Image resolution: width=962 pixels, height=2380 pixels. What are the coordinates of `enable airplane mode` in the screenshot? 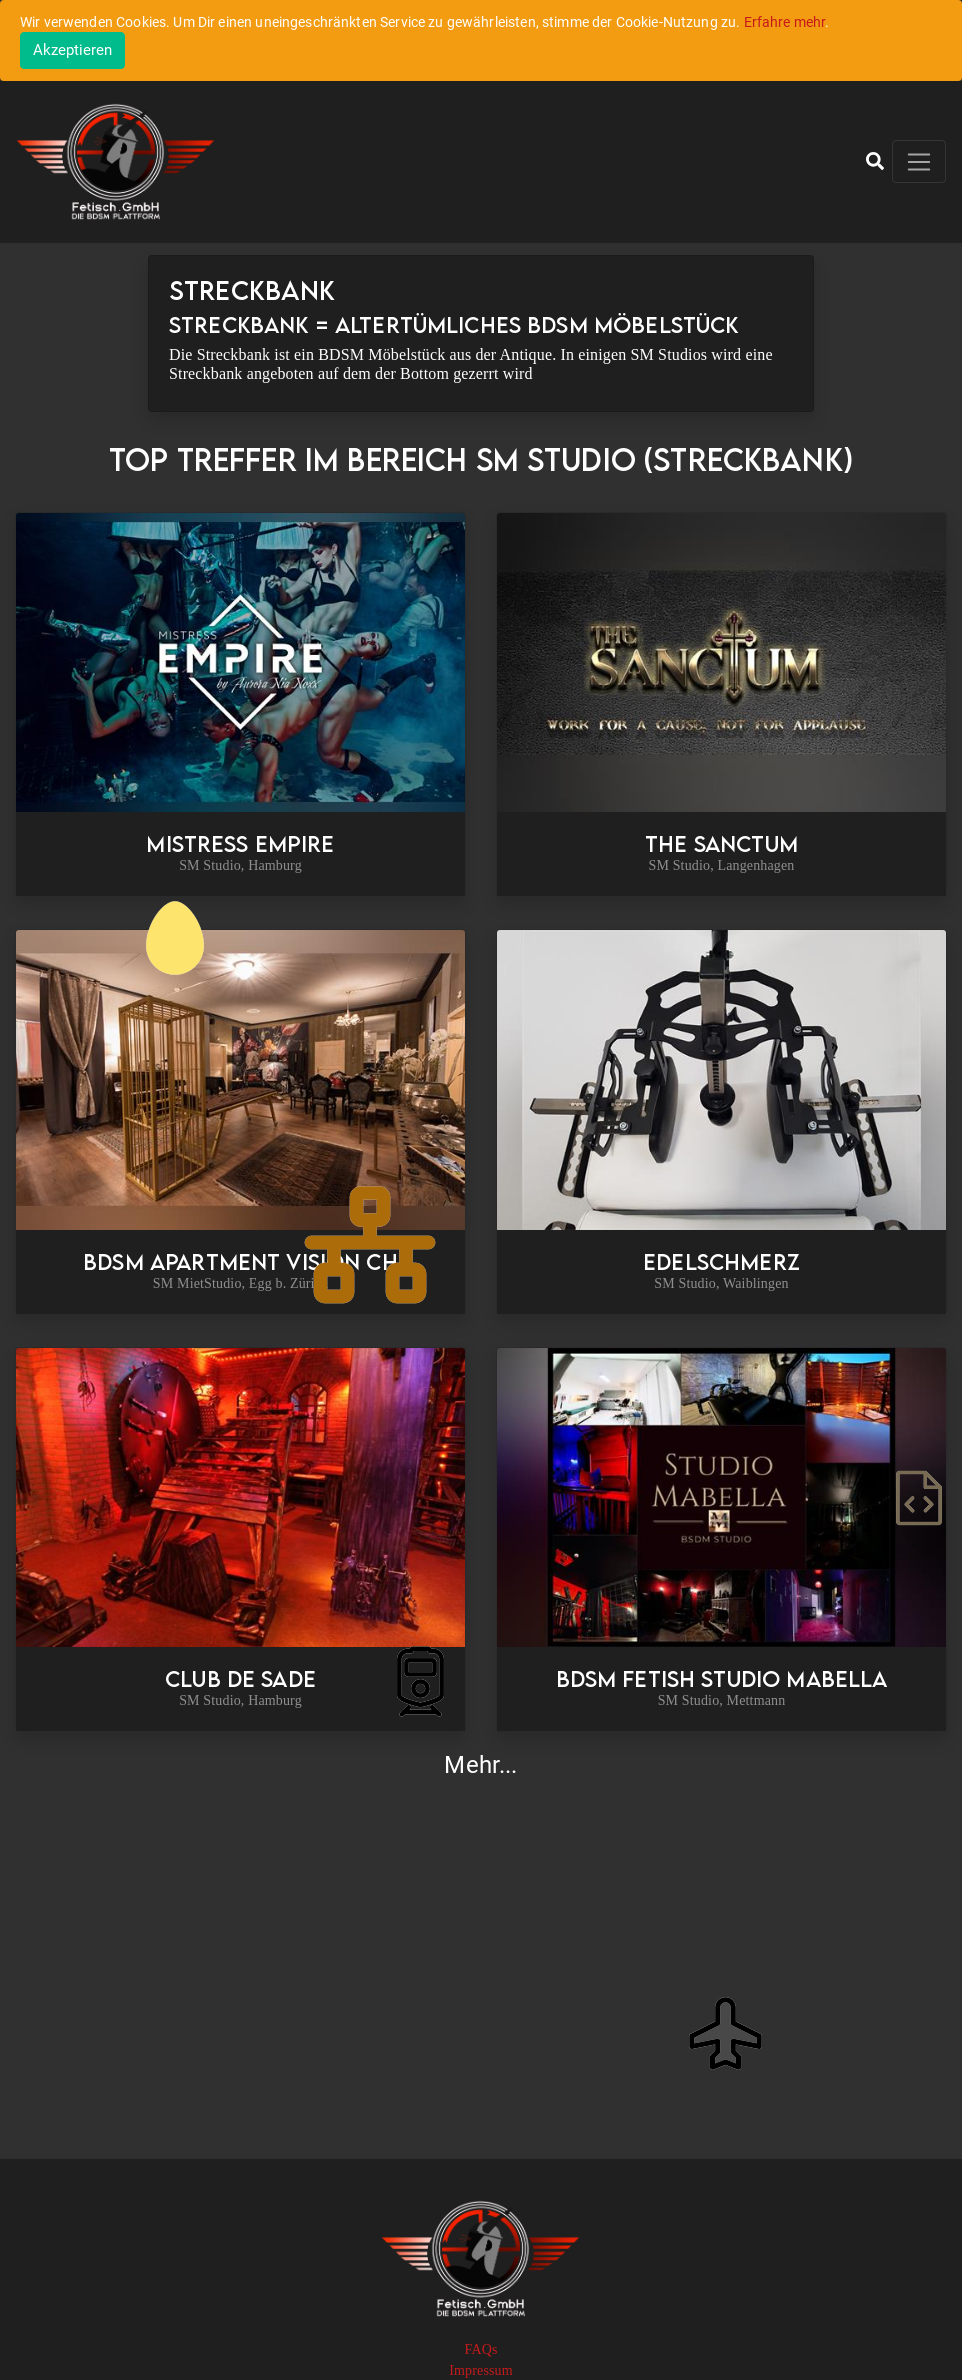 It's located at (725, 2033).